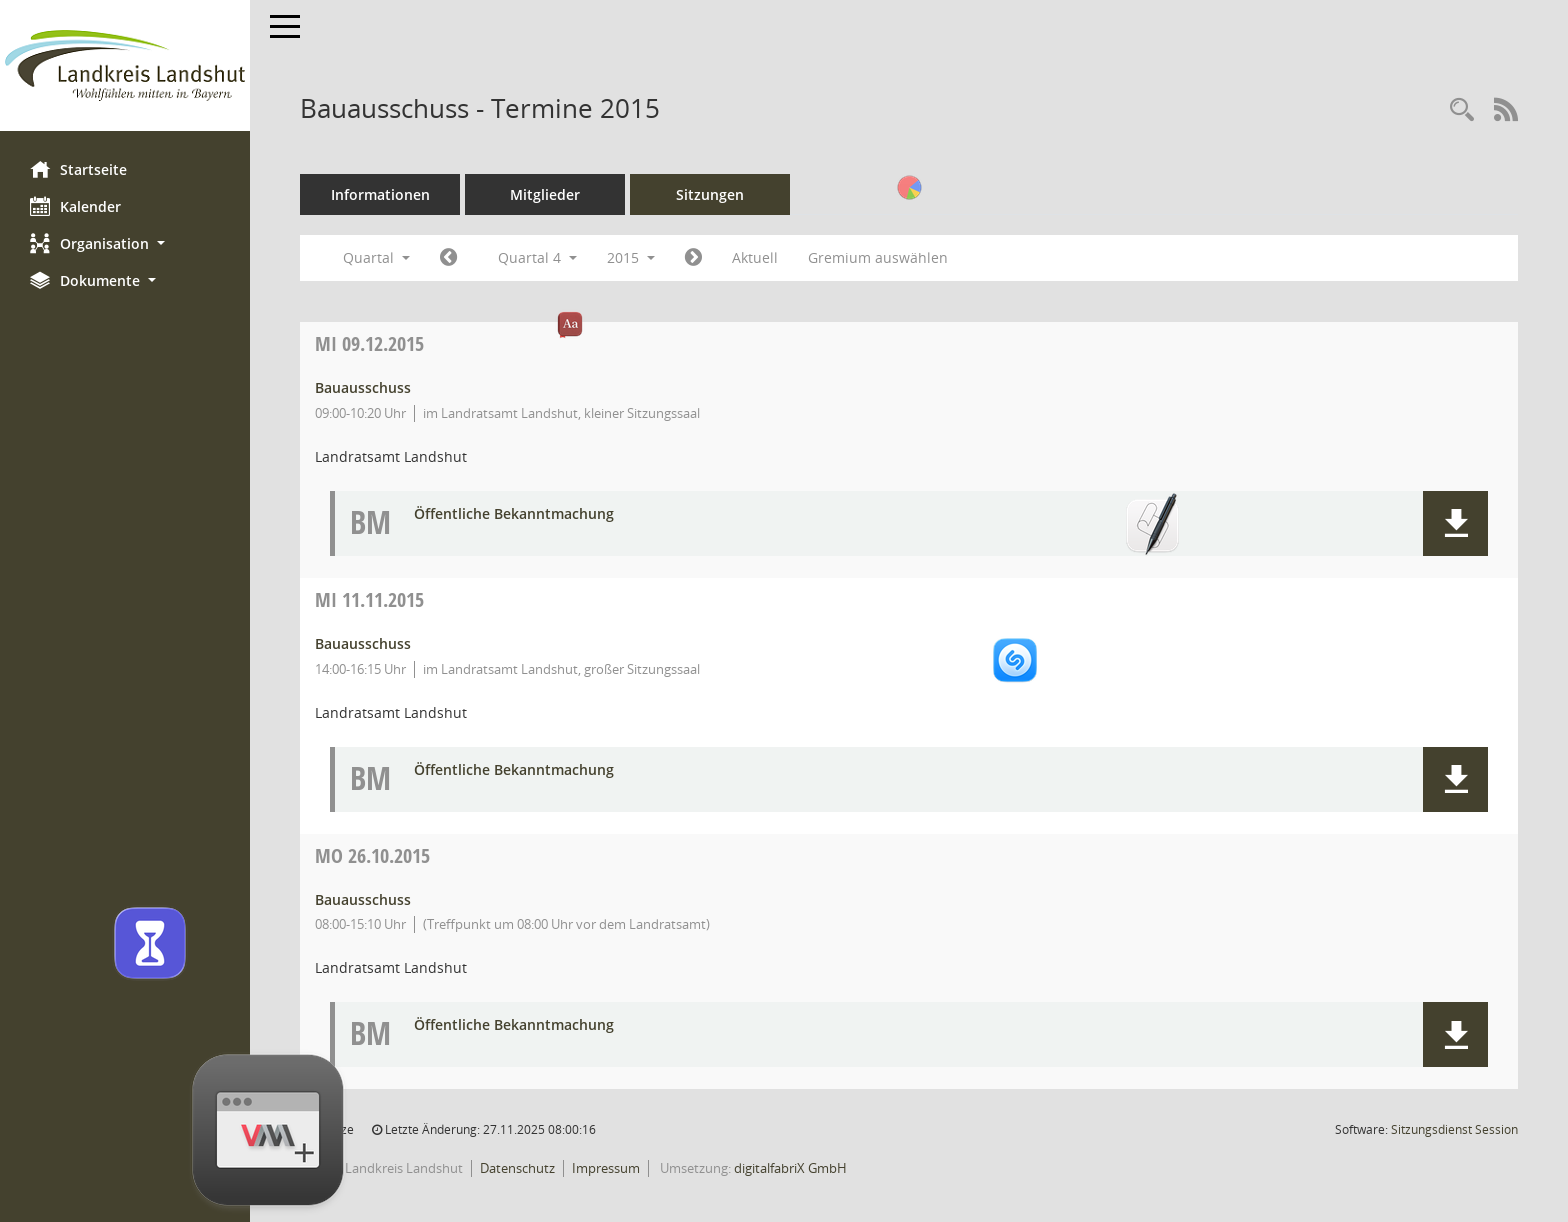 This screenshot has height=1222, width=1568. What do you see at coordinates (1152, 525) in the screenshot?
I see `open script editor to write or edit applescript code` at bounding box center [1152, 525].